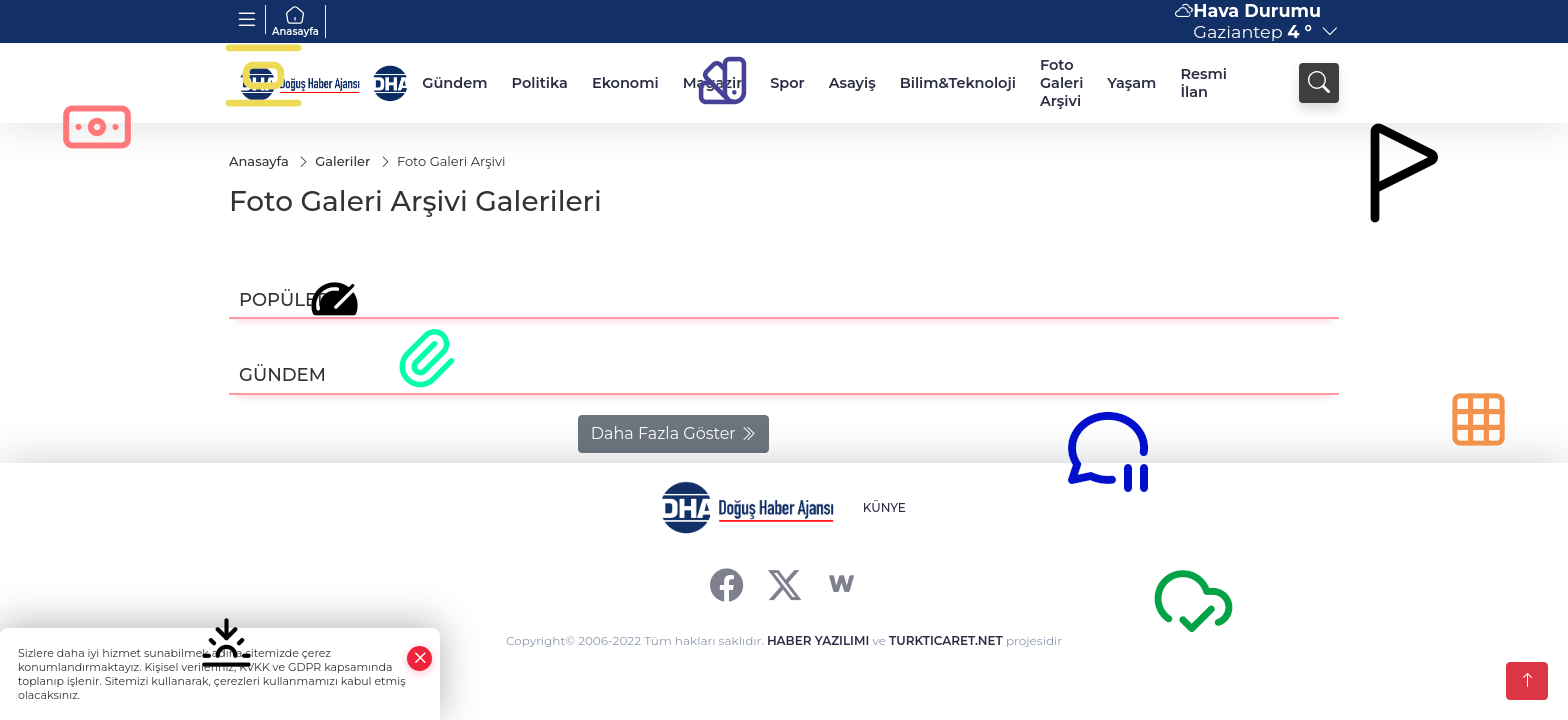 The image size is (1568, 720). I want to click on pause message notifications, so click(1108, 448).